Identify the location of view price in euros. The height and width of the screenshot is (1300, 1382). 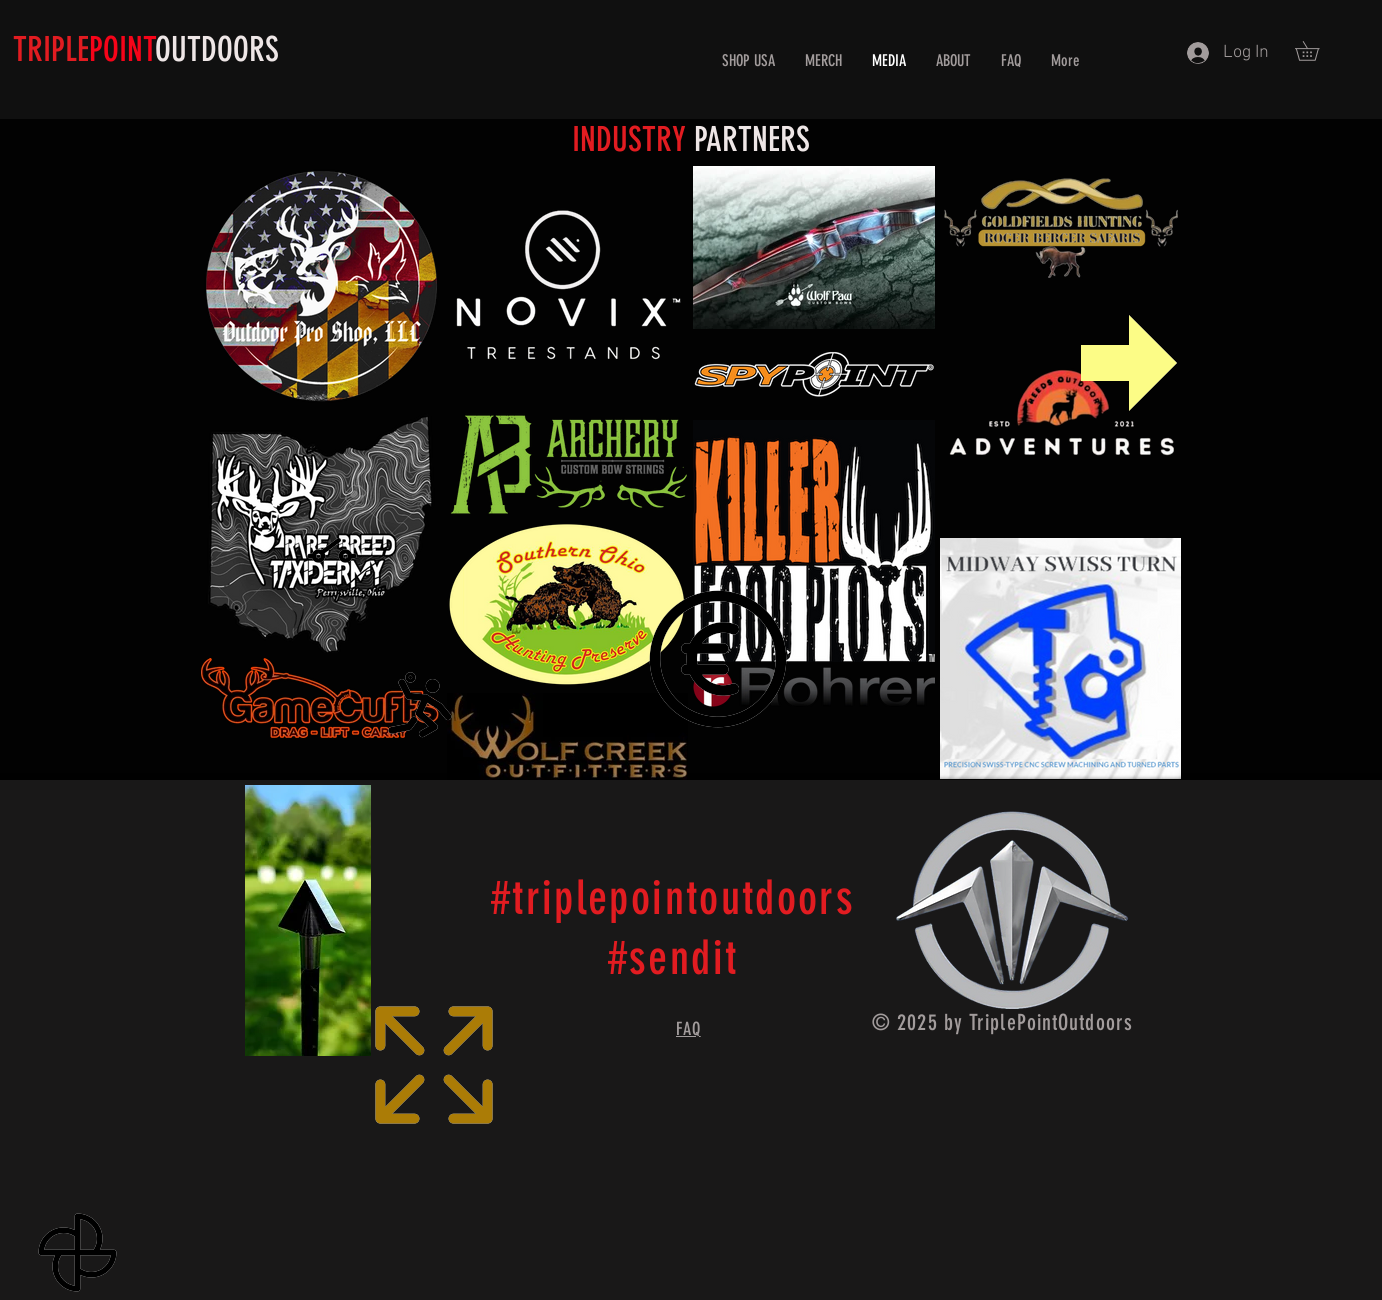
(718, 659).